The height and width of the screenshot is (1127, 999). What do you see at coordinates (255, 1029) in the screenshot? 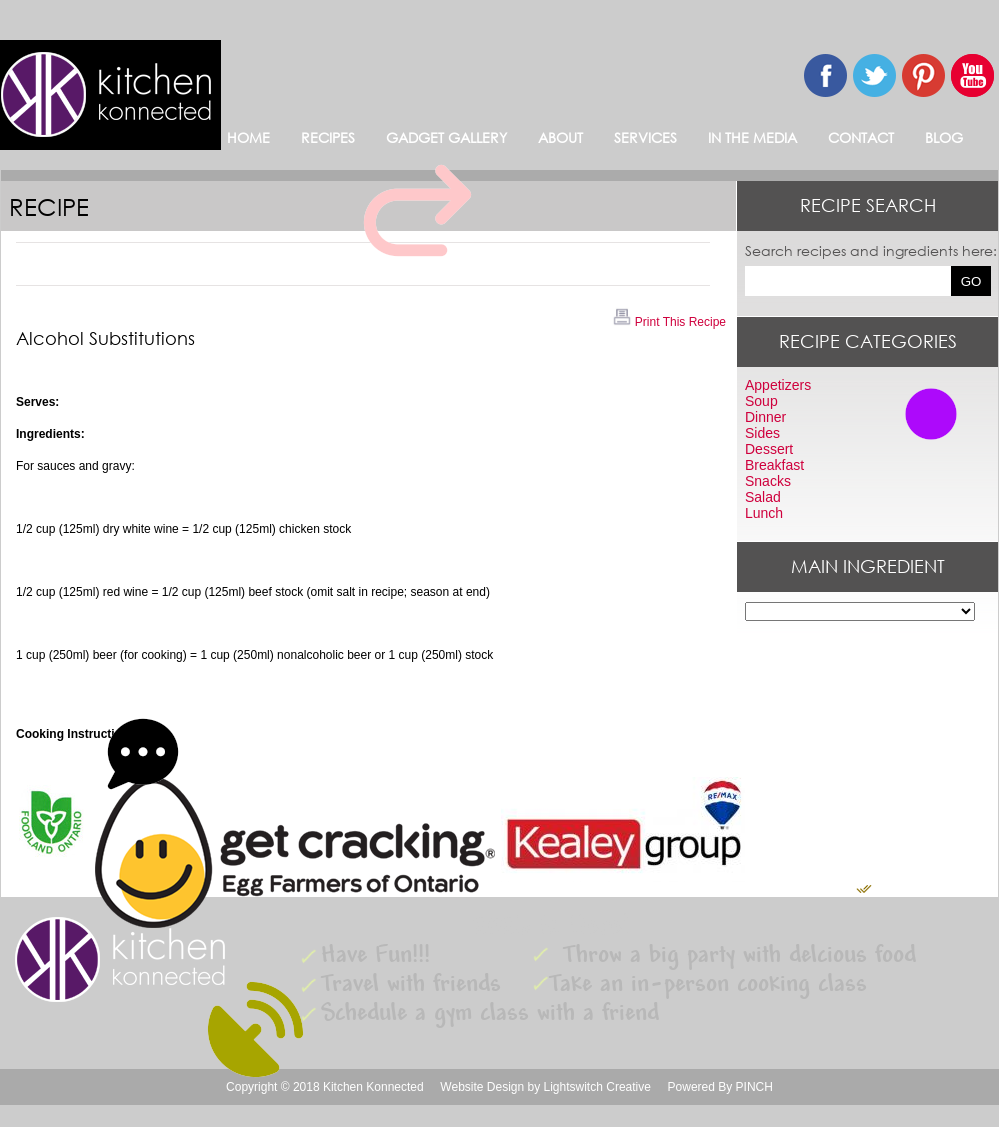
I see `access satellite or broadcast settings` at bounding box center [255, 1029].